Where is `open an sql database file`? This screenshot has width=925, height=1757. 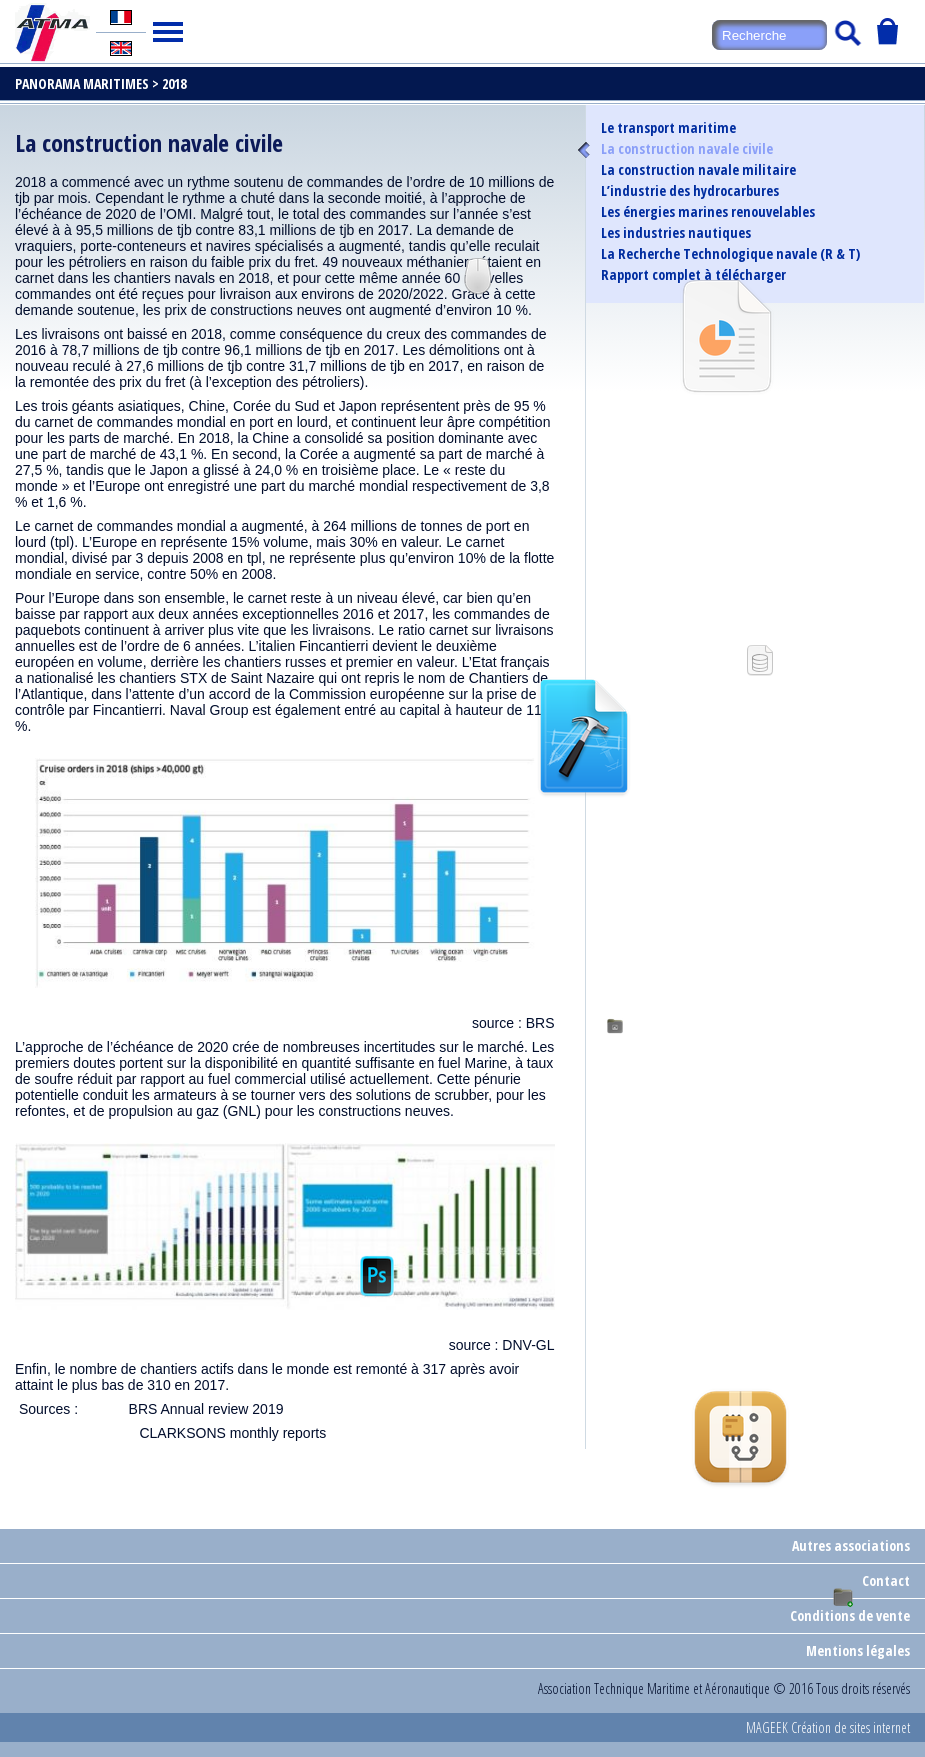
open an sql database file is located at coordinates (760, 660).